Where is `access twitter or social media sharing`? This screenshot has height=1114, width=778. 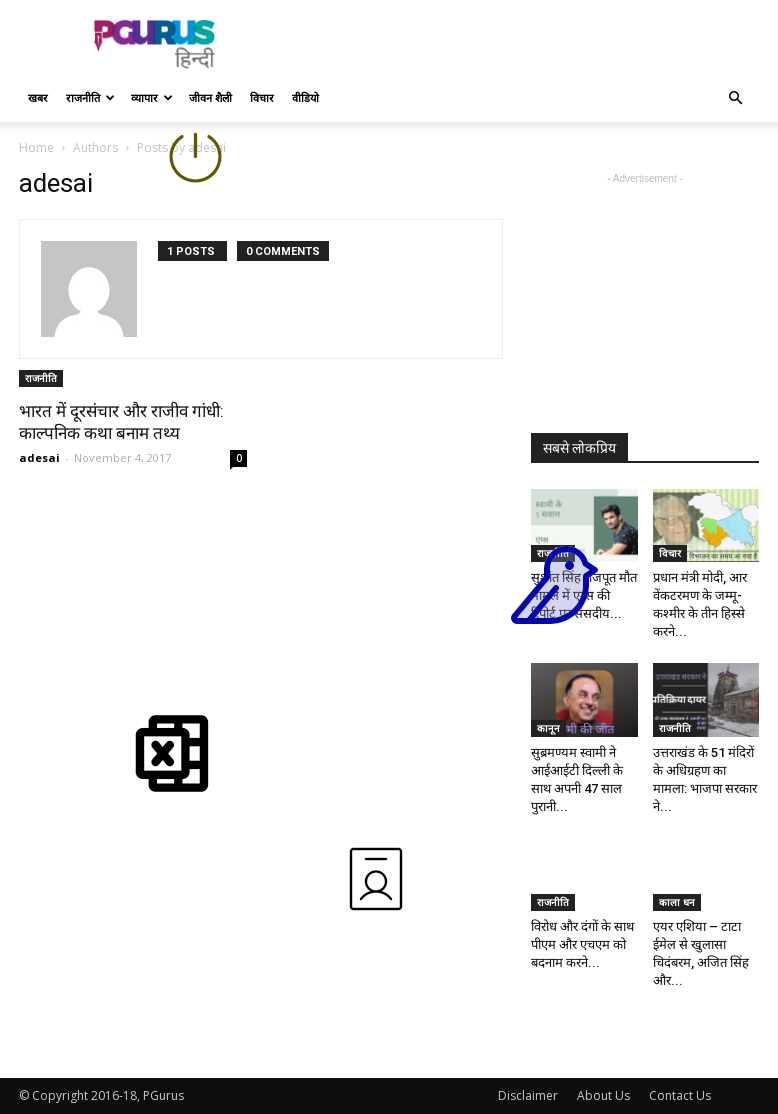 access twitter or social media sharing is located at coordinates (556, 588).